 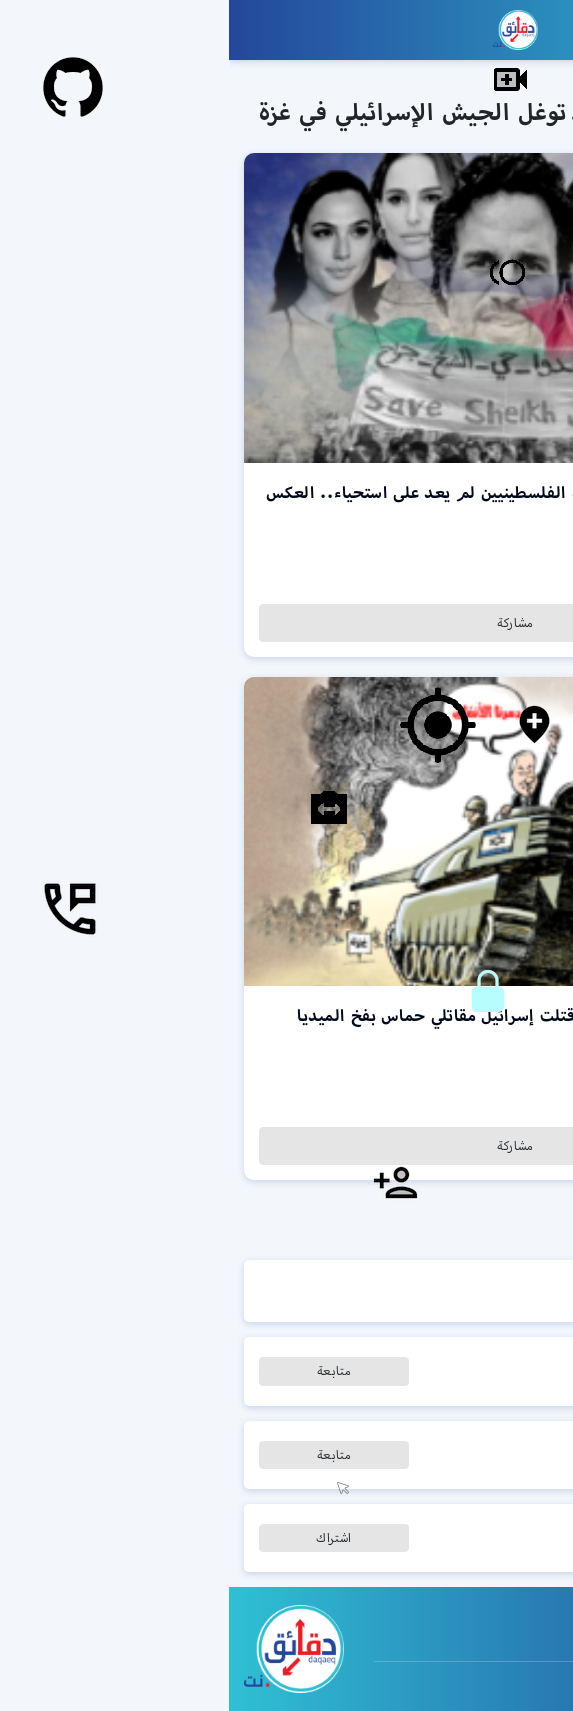 I want to click on indicates a locked or secured item, so click(x=488, y=991).